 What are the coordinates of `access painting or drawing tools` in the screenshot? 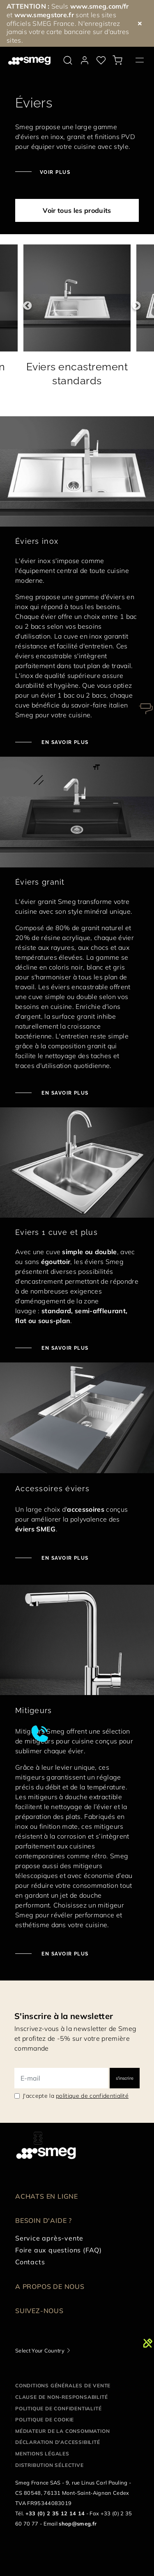 It's located at (146, 708).